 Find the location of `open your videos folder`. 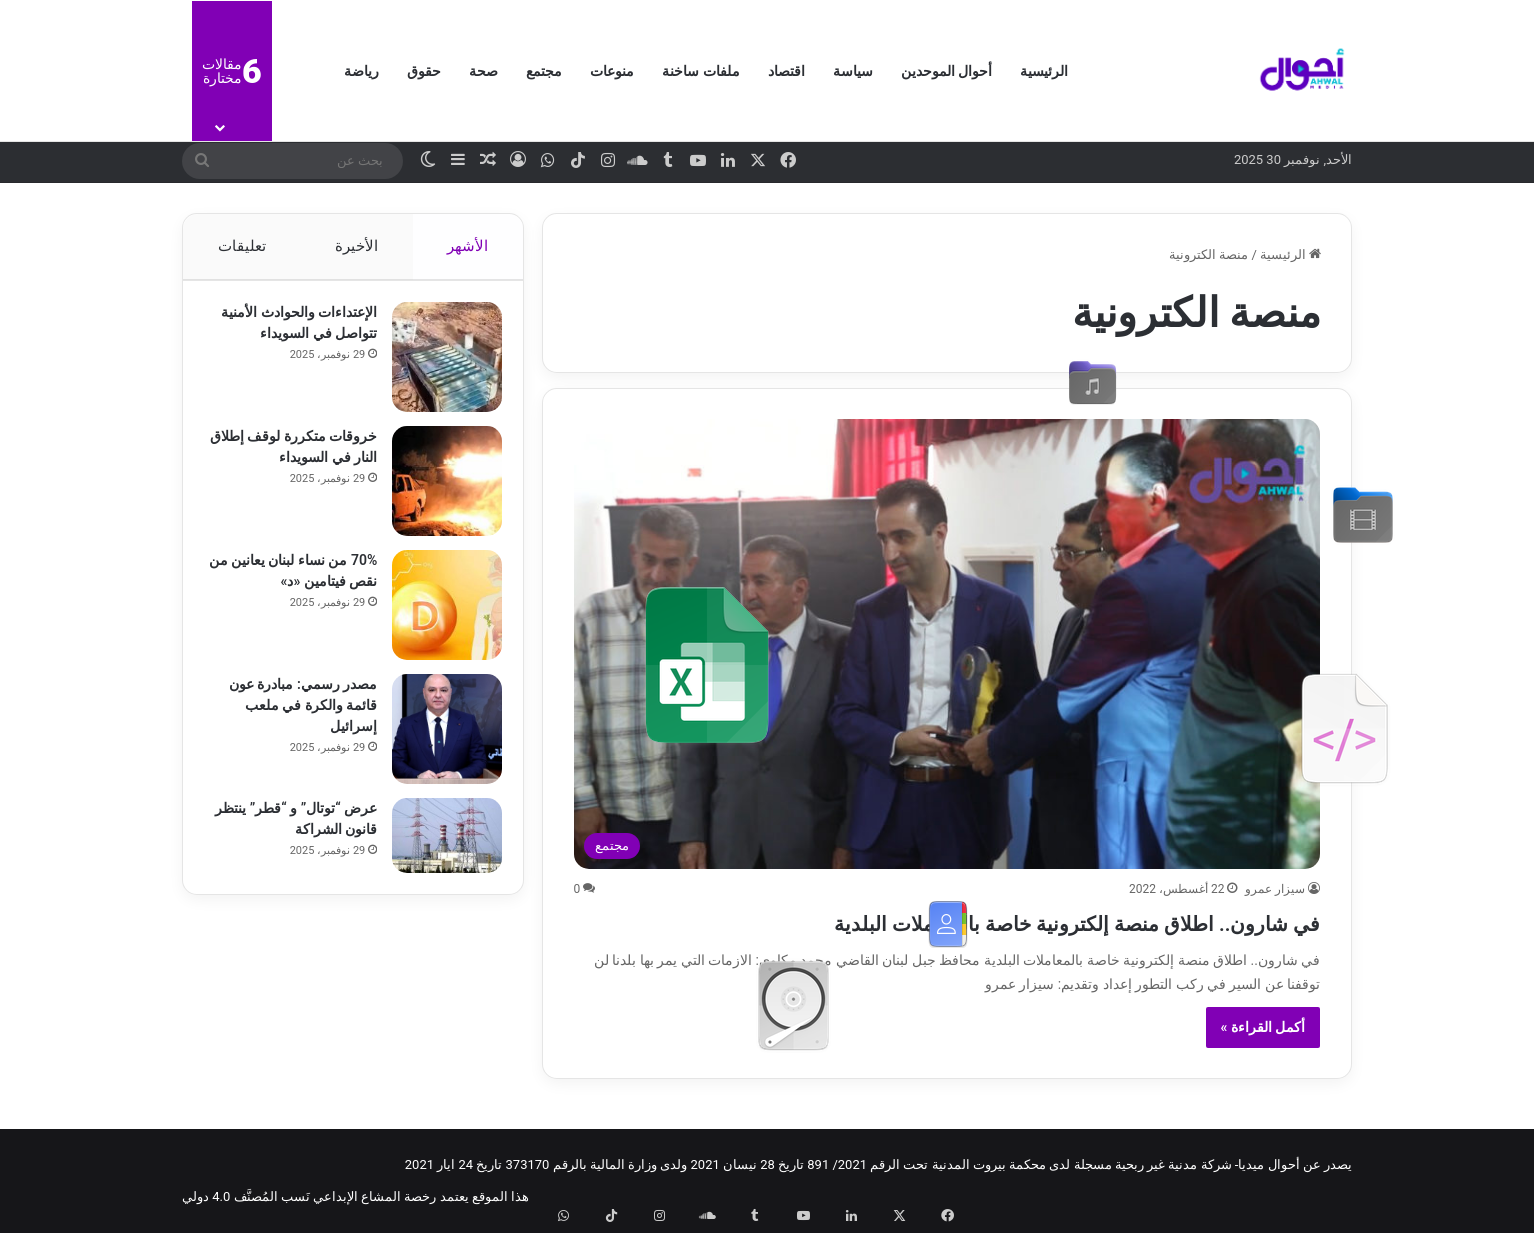

open your videos folder is located at coordinates (1363, 515).